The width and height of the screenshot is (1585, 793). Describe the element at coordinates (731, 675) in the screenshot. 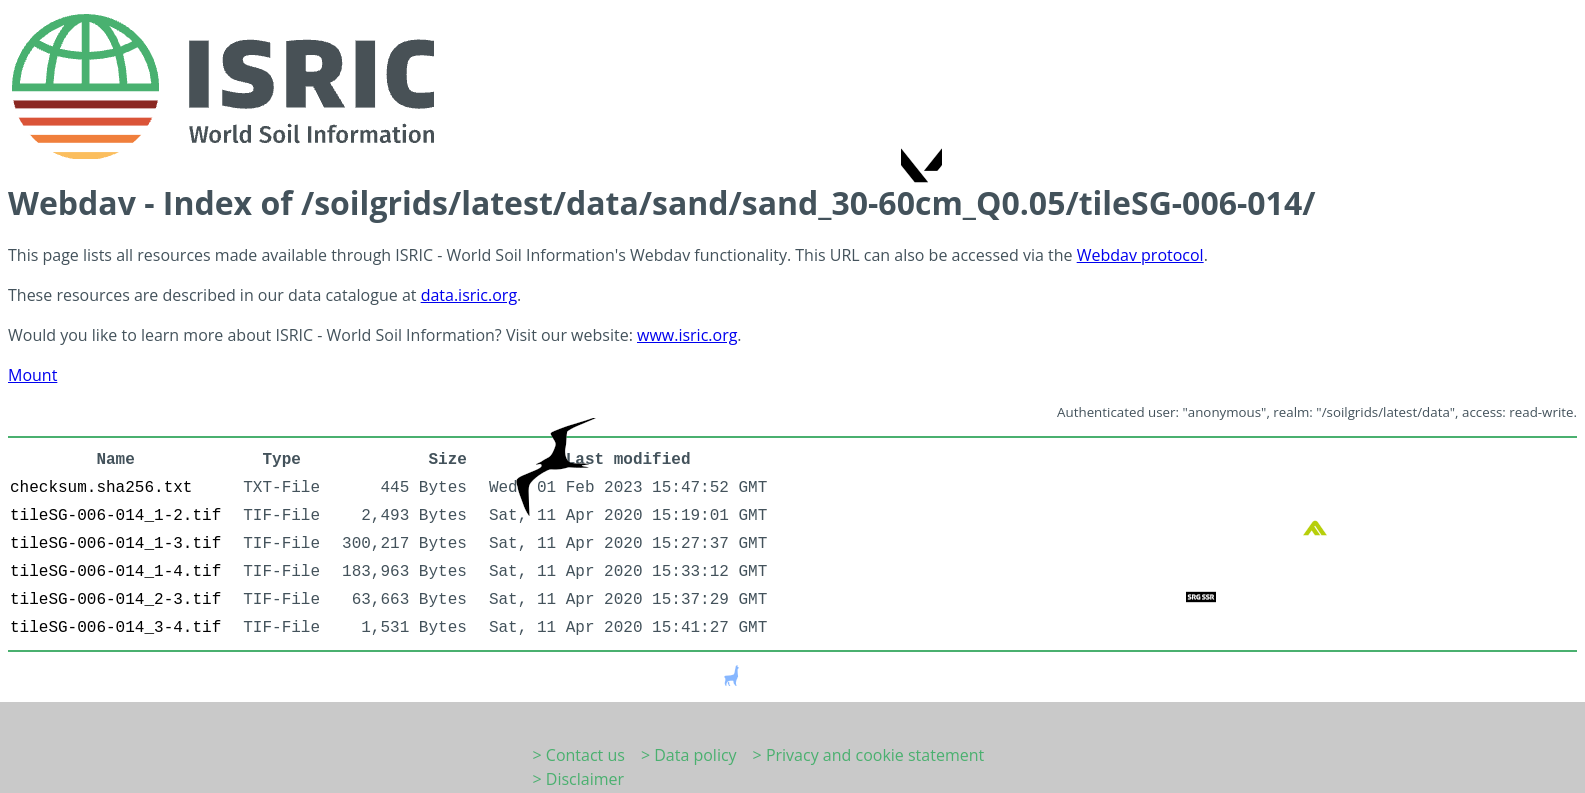

I see `tina cms logo` at that location.